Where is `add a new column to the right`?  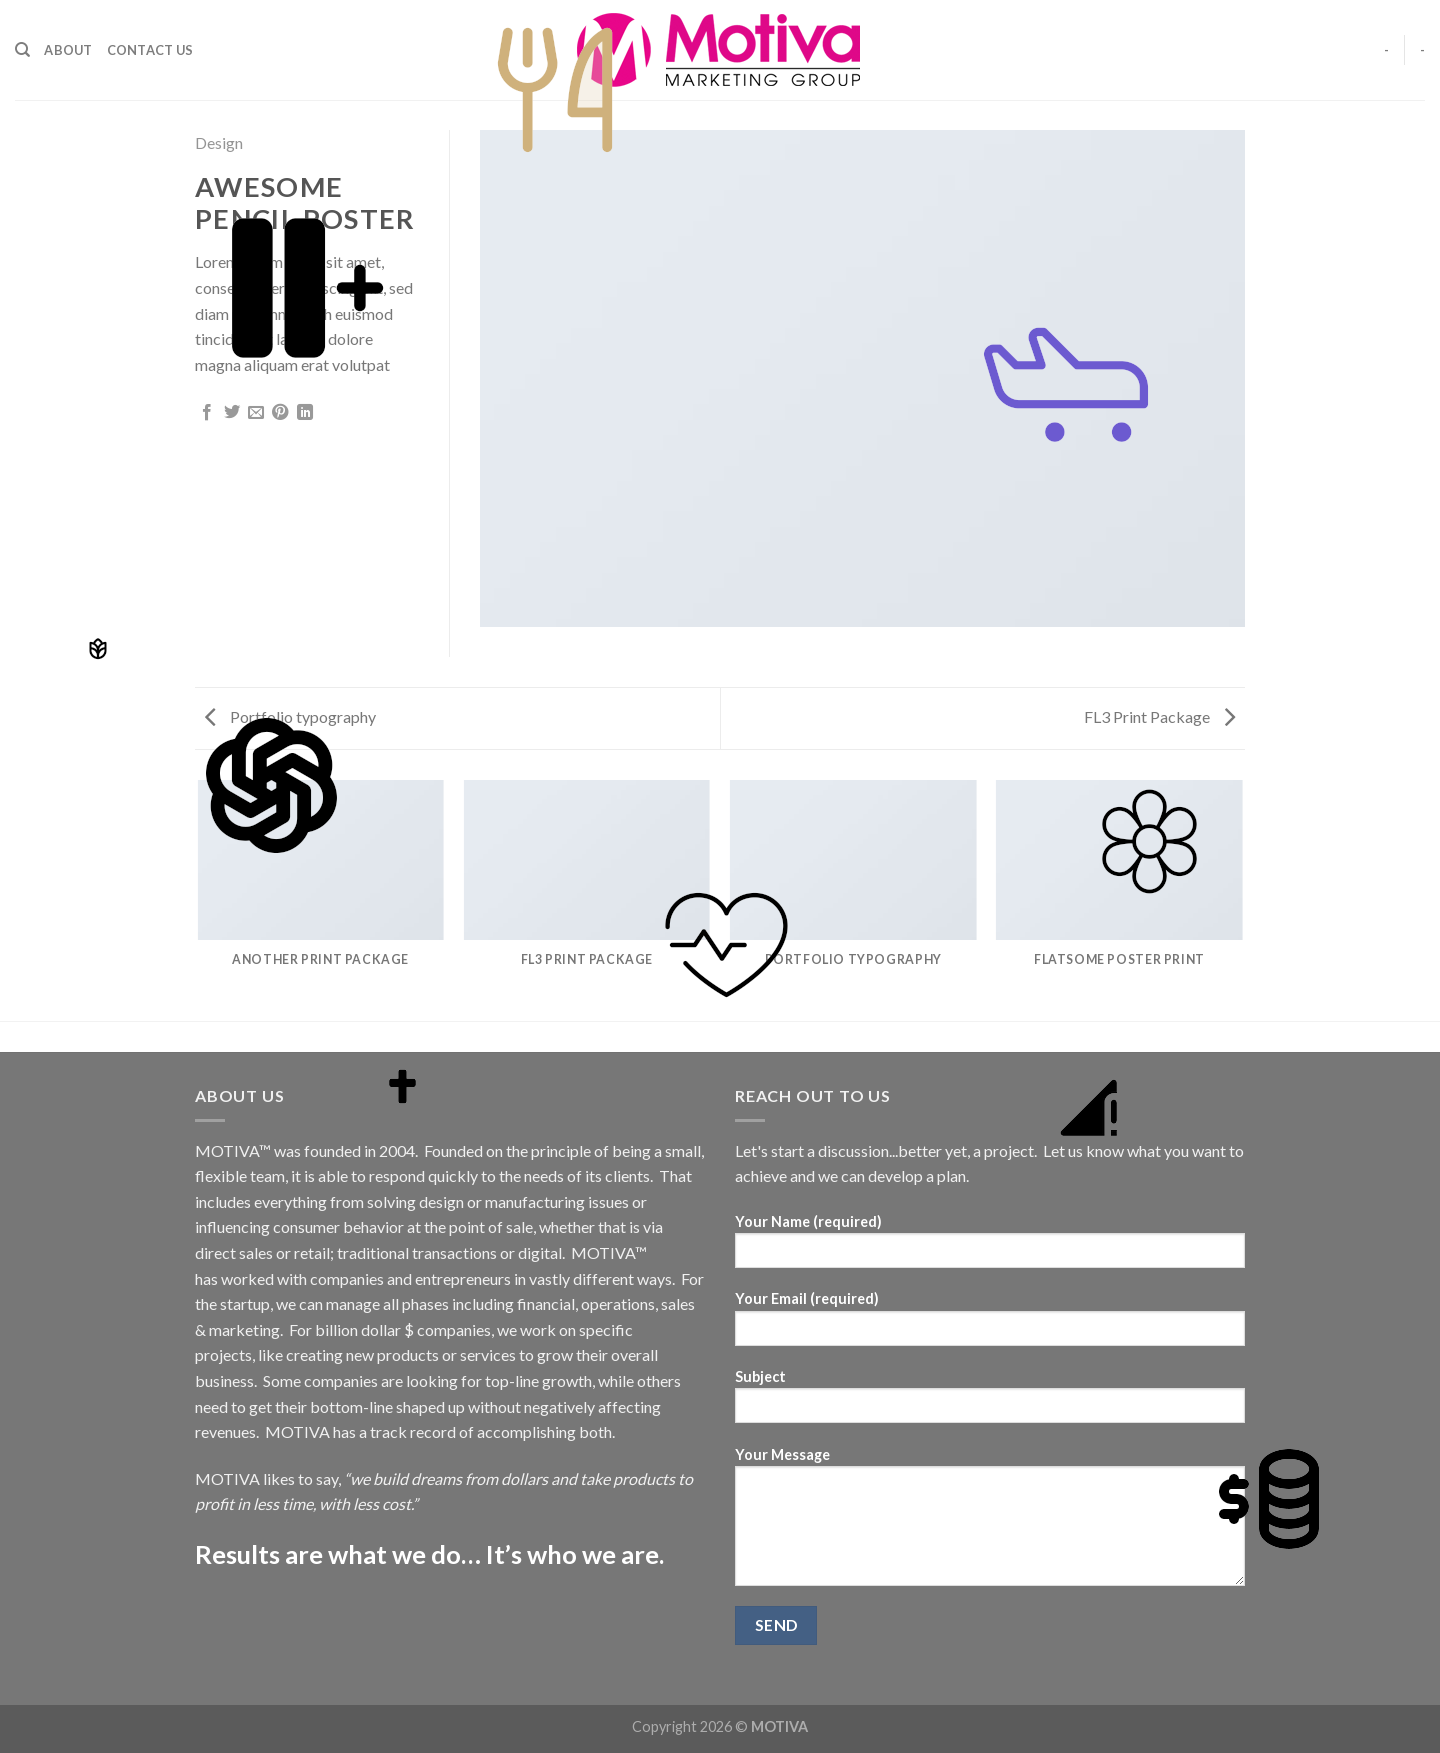 add a new column to the right is located at coordinates (296, 288).